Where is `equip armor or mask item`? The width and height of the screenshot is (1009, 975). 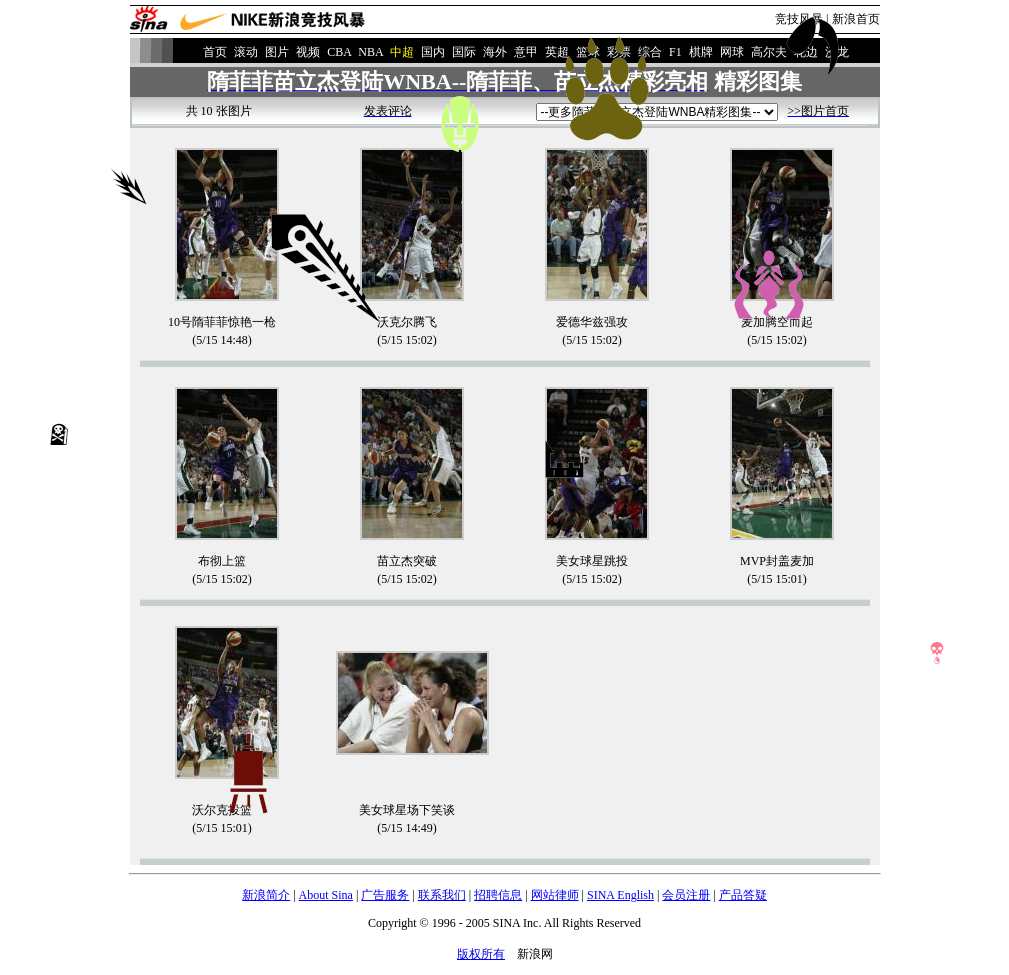 equip armor or mask item is located at coordinates (460, 124).